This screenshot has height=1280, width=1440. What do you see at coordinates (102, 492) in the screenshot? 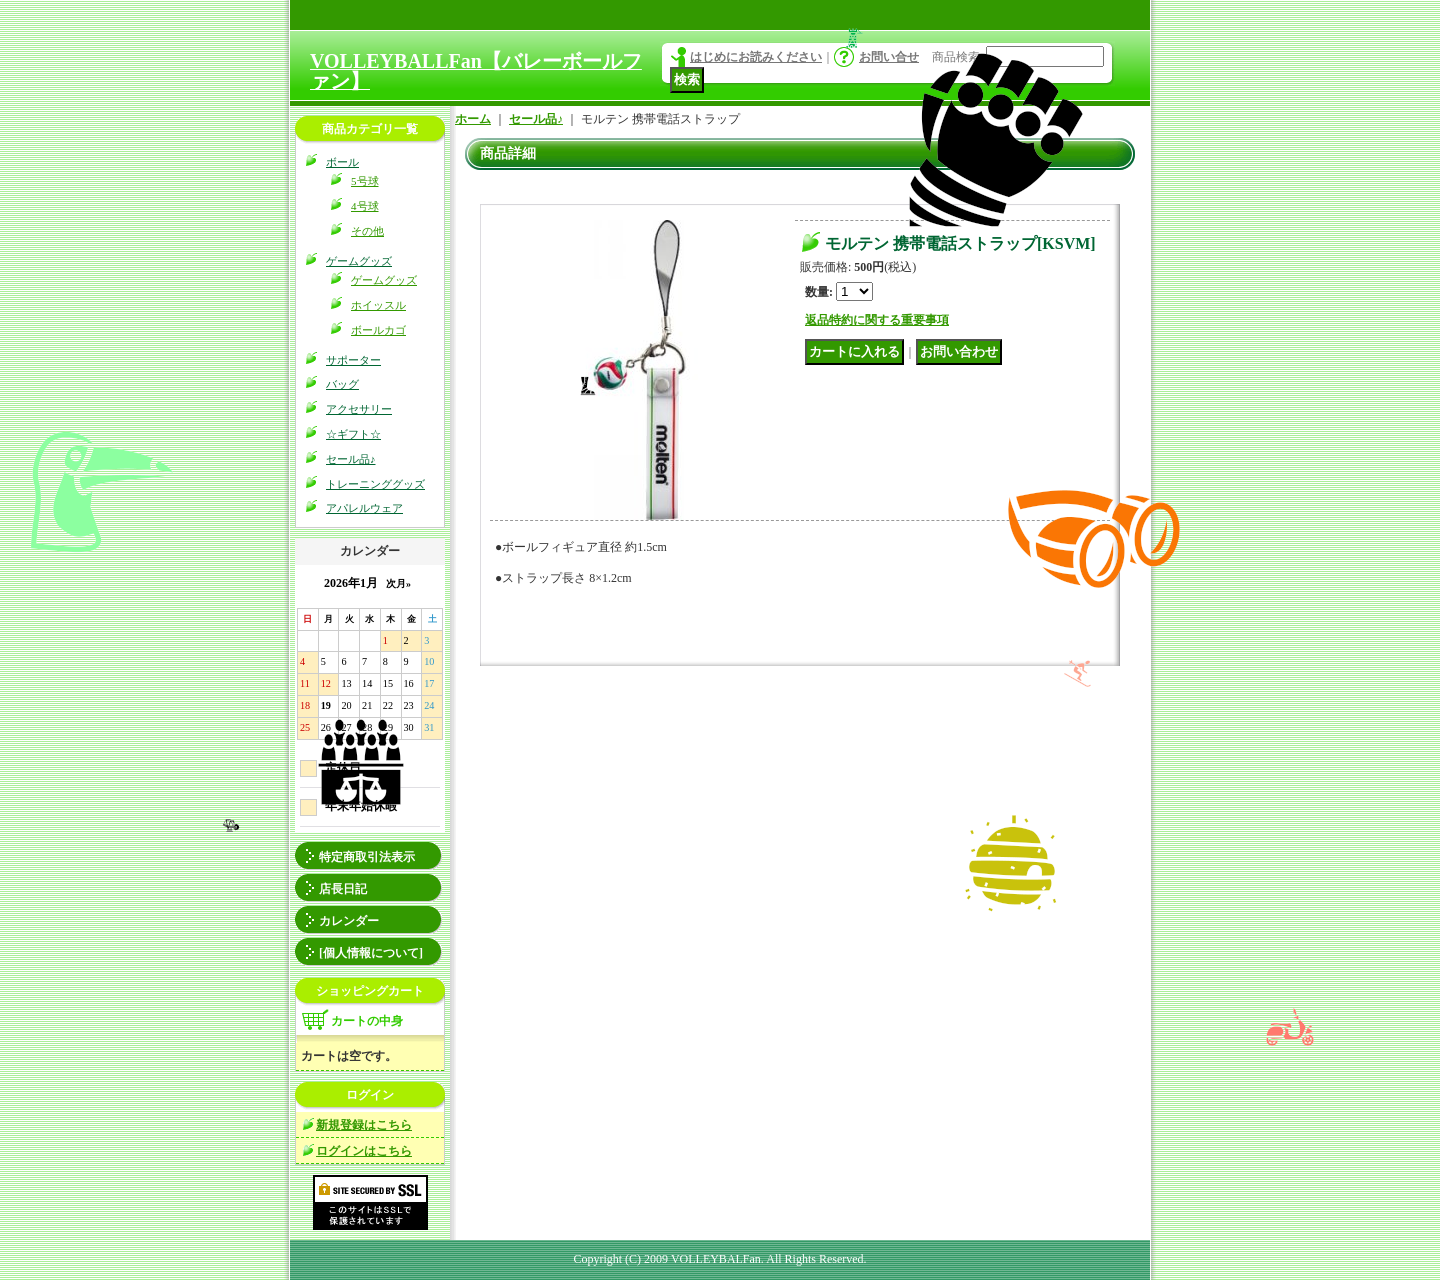
I see `decorative toucan icon for a tropical-themed game or app` at bounding box center [102, 492].